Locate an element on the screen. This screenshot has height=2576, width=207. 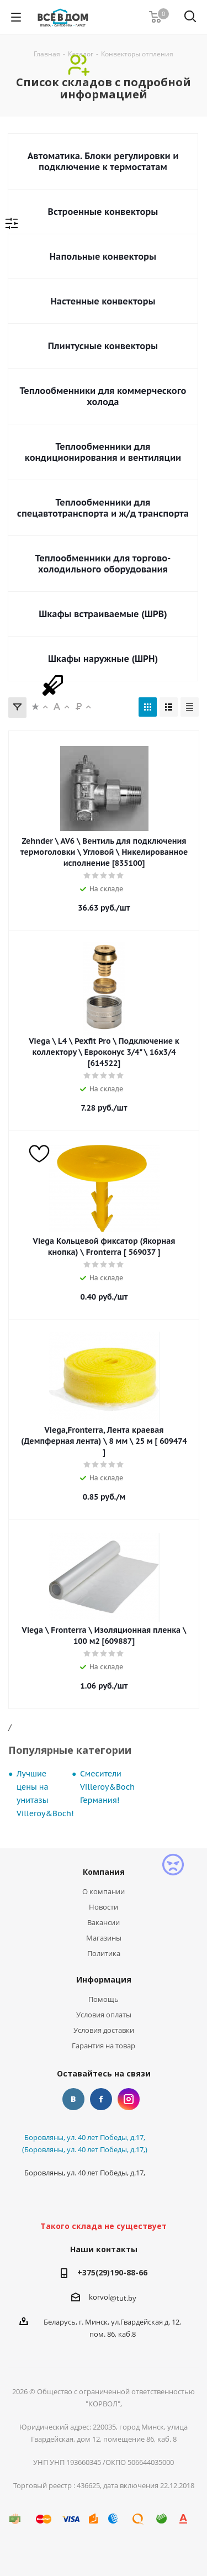
access combat or battle features is located at coordinates (53, 685).